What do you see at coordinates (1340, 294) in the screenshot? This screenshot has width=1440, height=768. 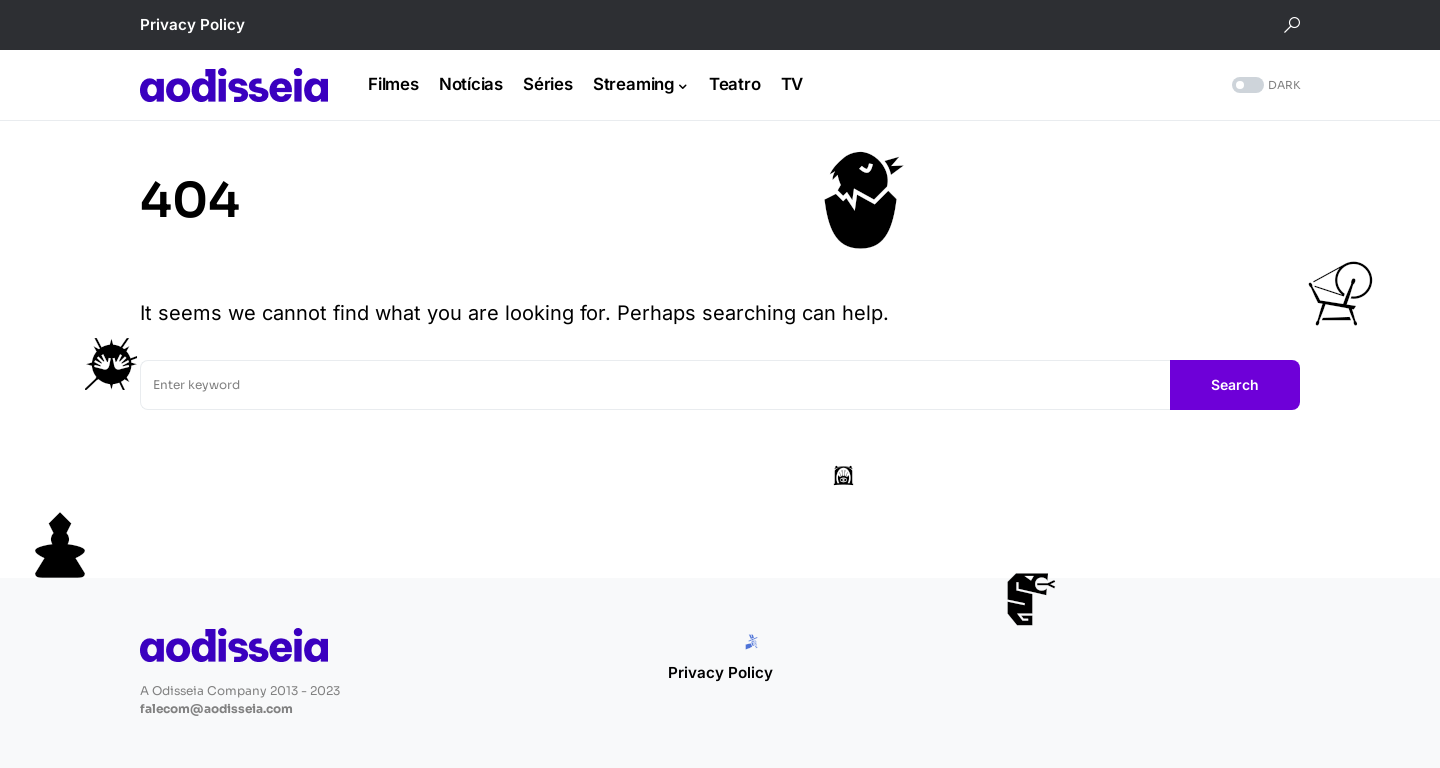 I see `spinning wheel crafting or fiber arts activity` at bounding box center [1340, 294].